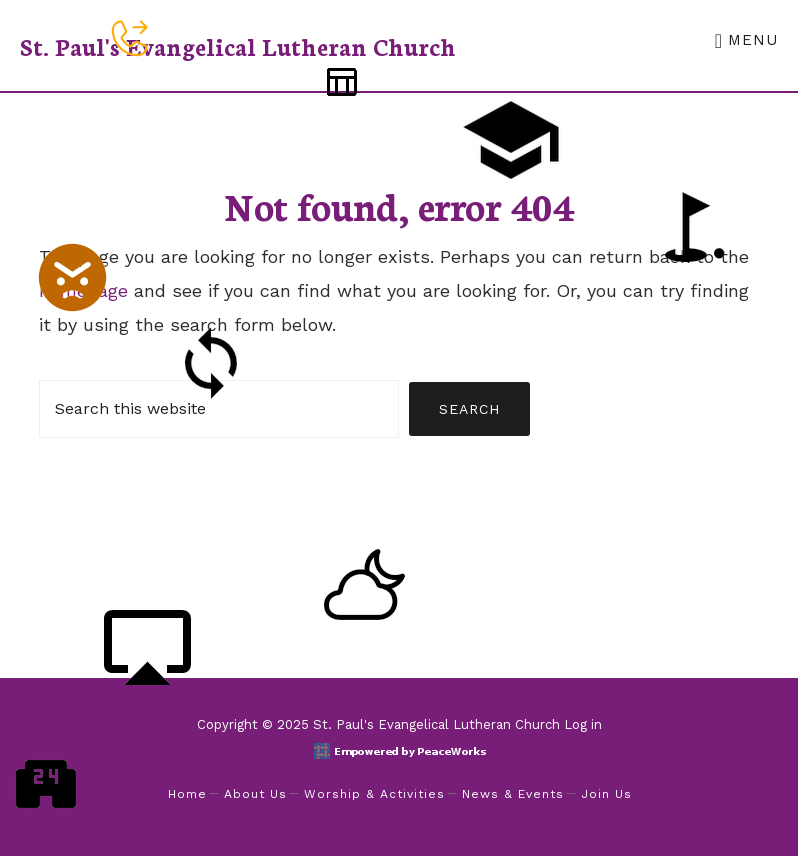 The image size is (798, 856). I want to click on view data in table format, so click(341, 82).